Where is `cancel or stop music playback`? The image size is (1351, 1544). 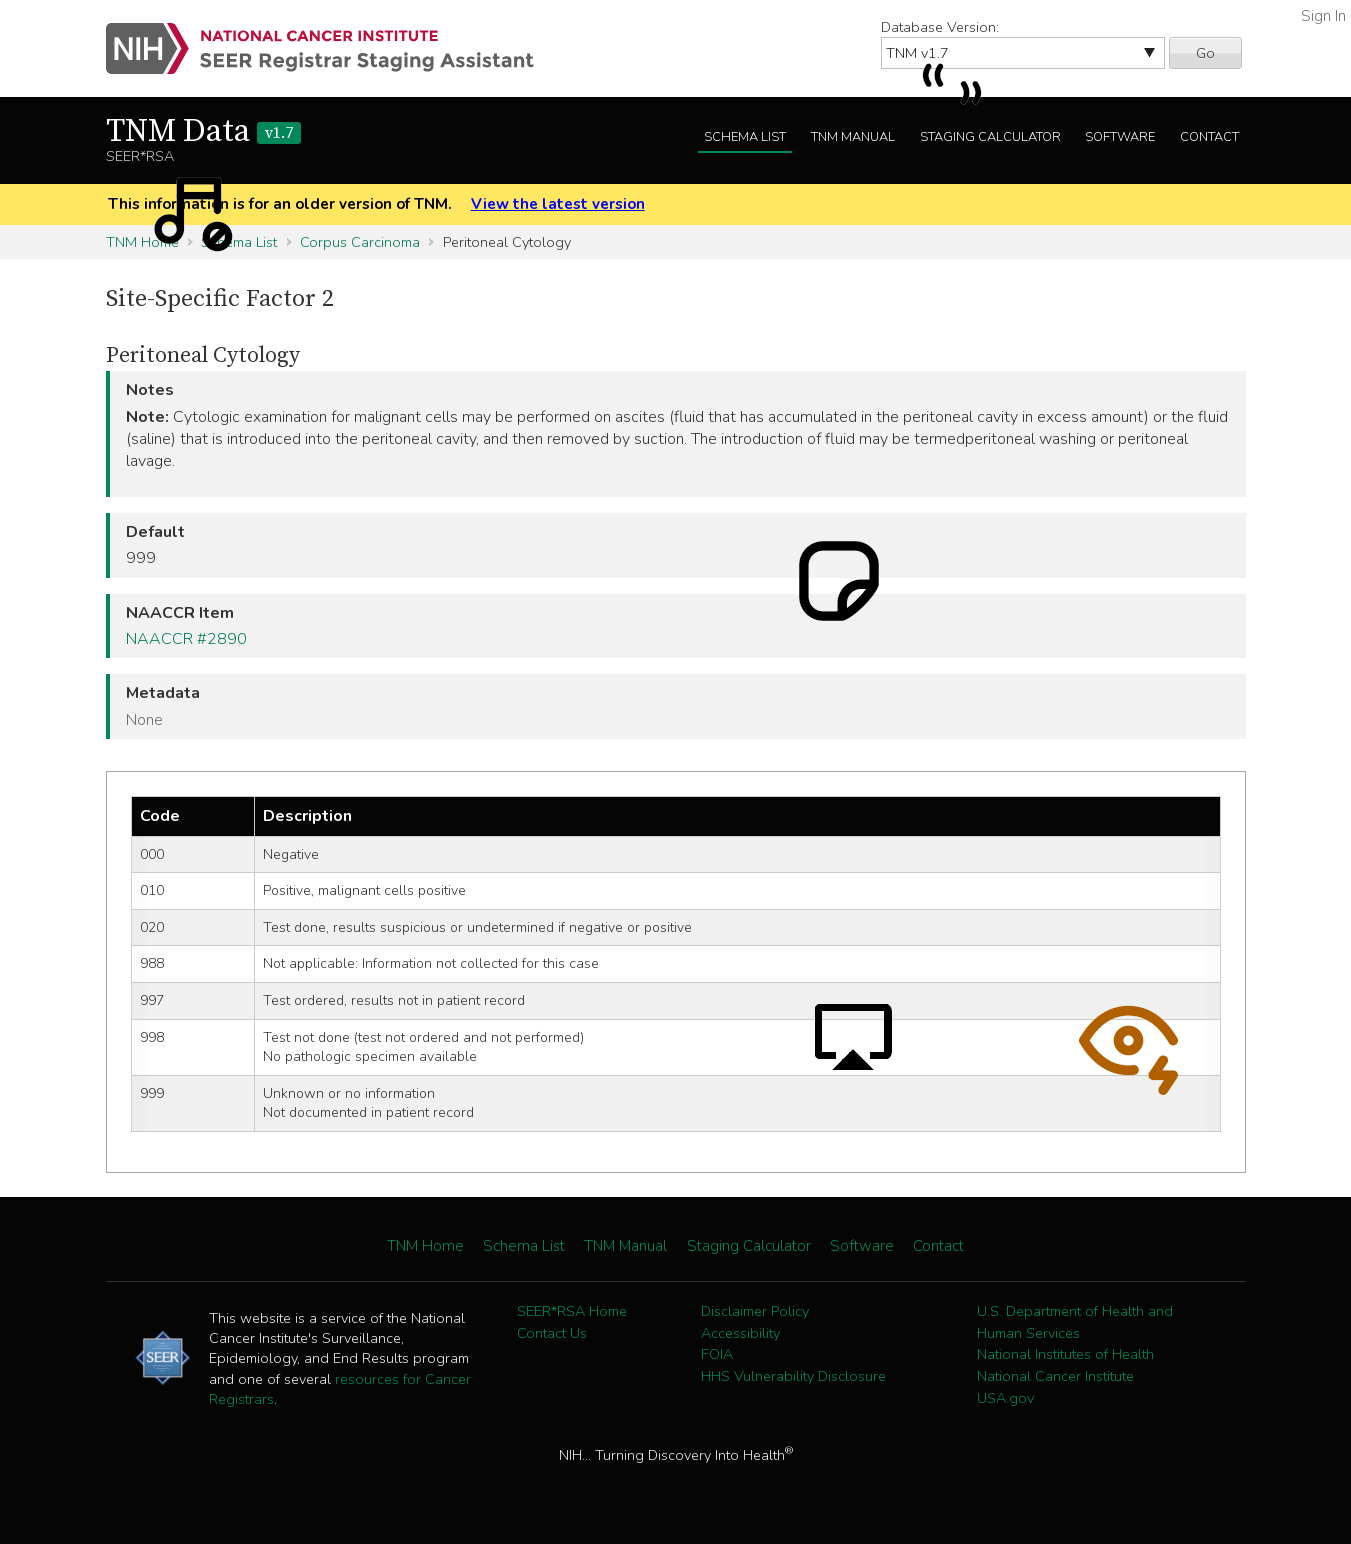 cancel or stop music playback is located at coordinates (191, 210).